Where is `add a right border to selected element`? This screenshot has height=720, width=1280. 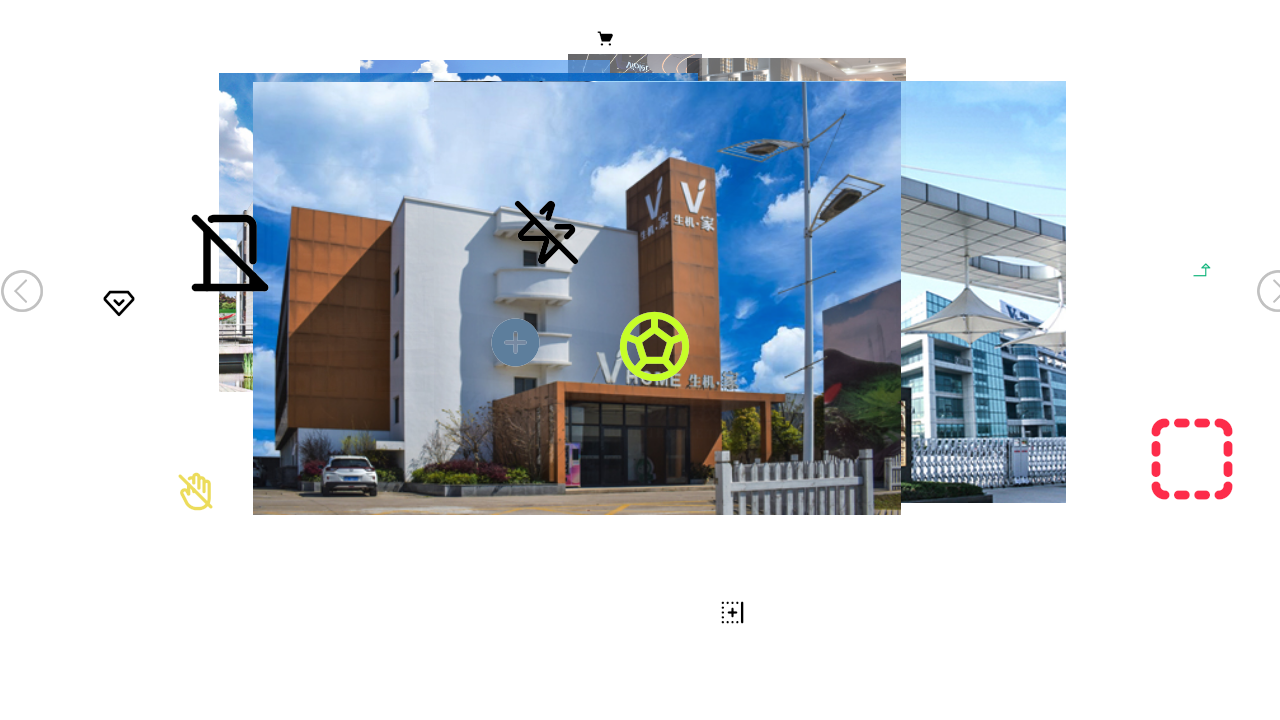
add a right border to selected element is located at coordinates (732, 612).